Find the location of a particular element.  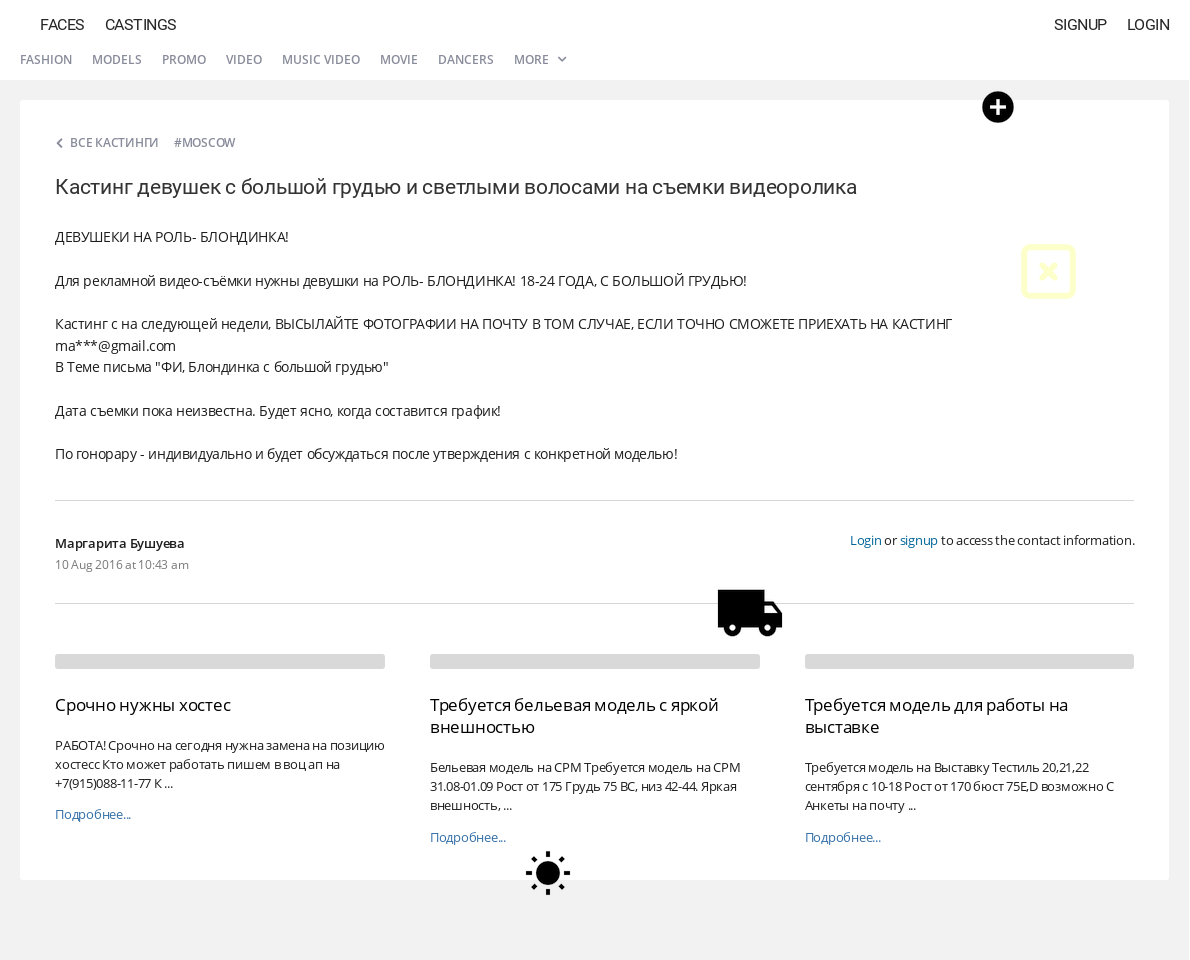

toggle light mode or bright display is located at coordinates (548, 874).